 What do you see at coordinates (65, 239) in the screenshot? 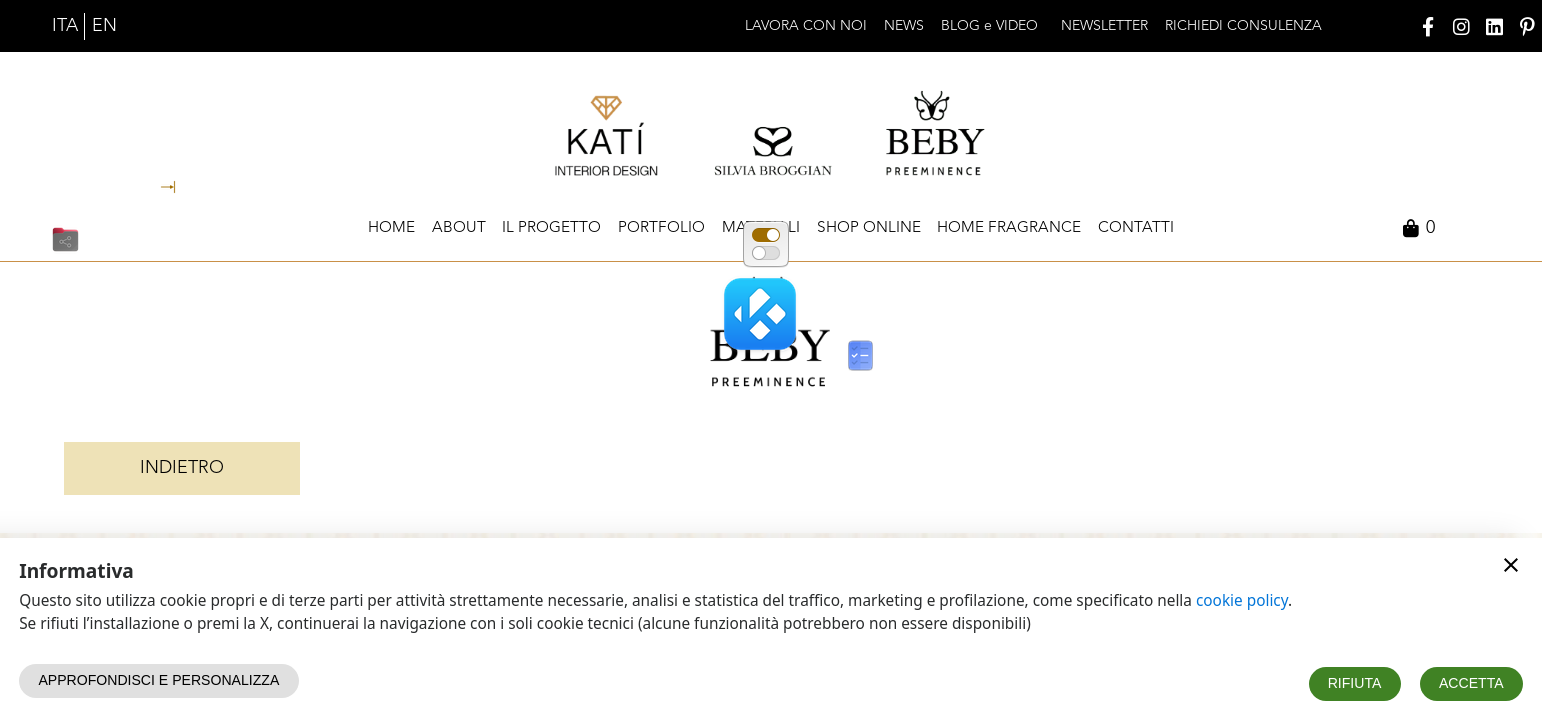
I see `open your public shared folder` at bounding box center [65, 239].